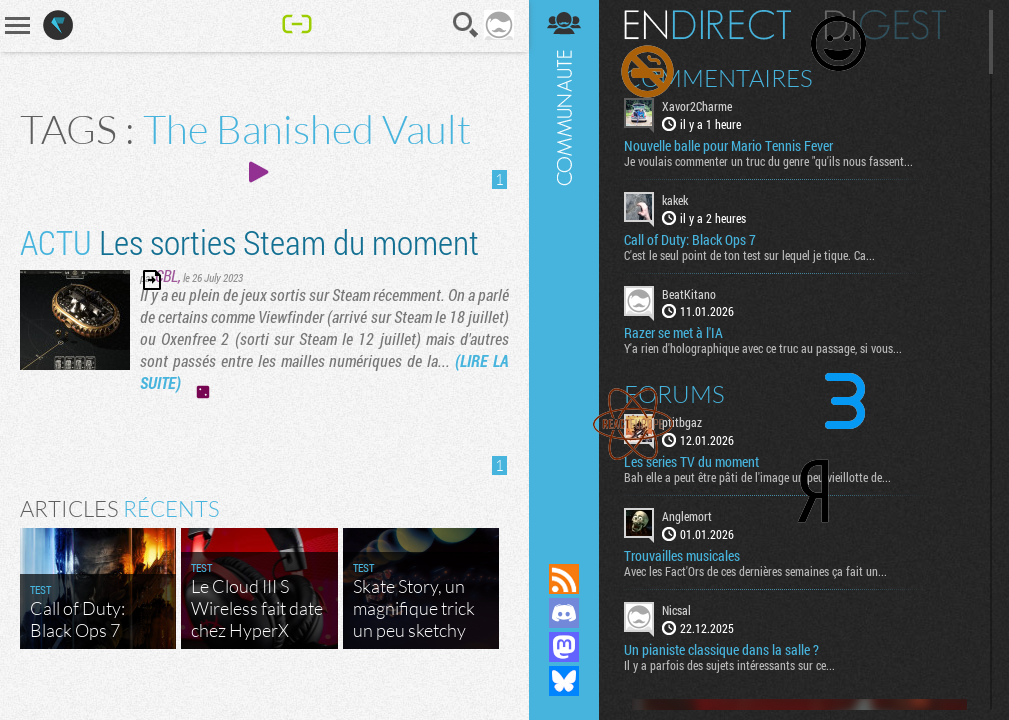 This screenshot has width=1009, height=720. What do you see at coordinates (845, 401) in the screenshot?
I see `indicates the number 3 in a list or count` at bounding box center [845, 401].